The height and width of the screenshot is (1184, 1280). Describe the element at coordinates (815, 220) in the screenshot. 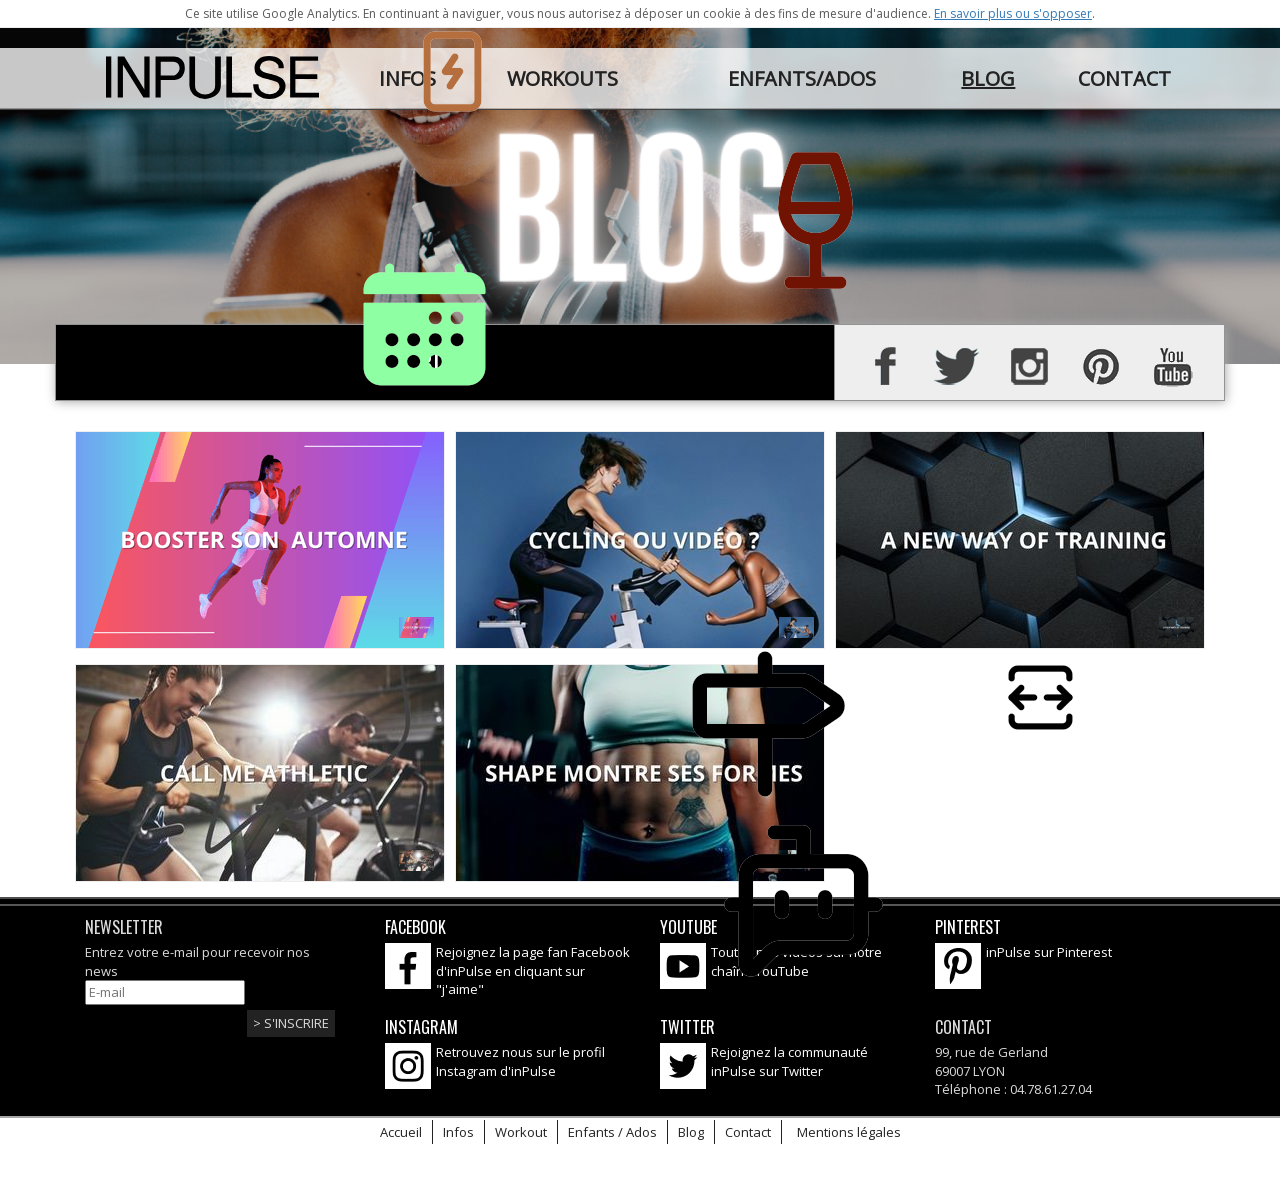

I see `browse wine selection or menu` at that location.